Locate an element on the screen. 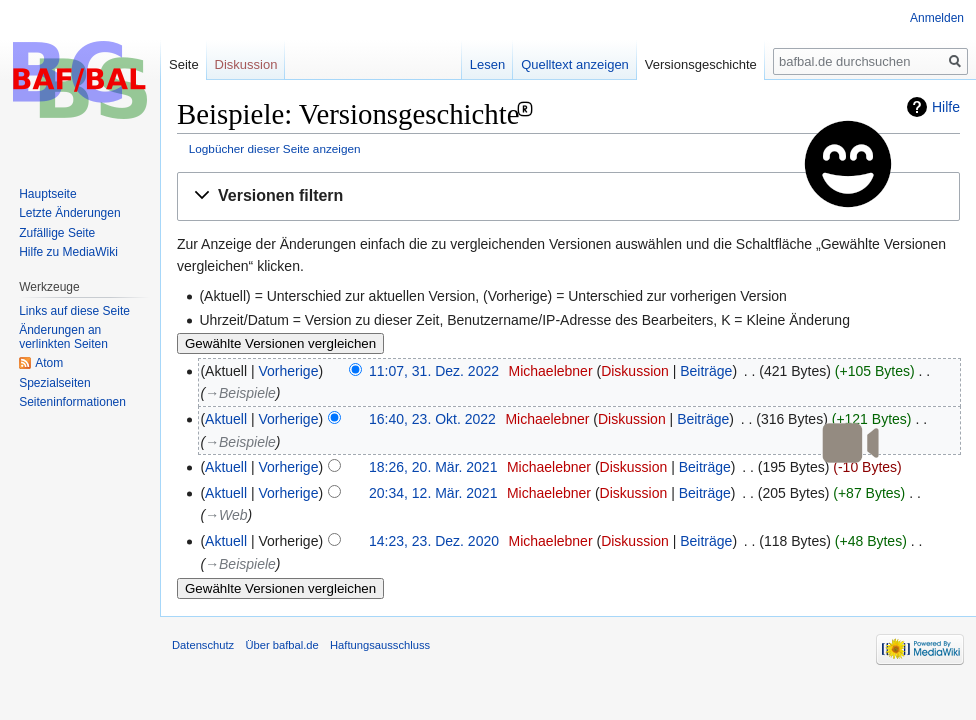 This screenshot has height=720, width=976. indicates registered trademark or rights reserved is located at coordinates (525, 109).